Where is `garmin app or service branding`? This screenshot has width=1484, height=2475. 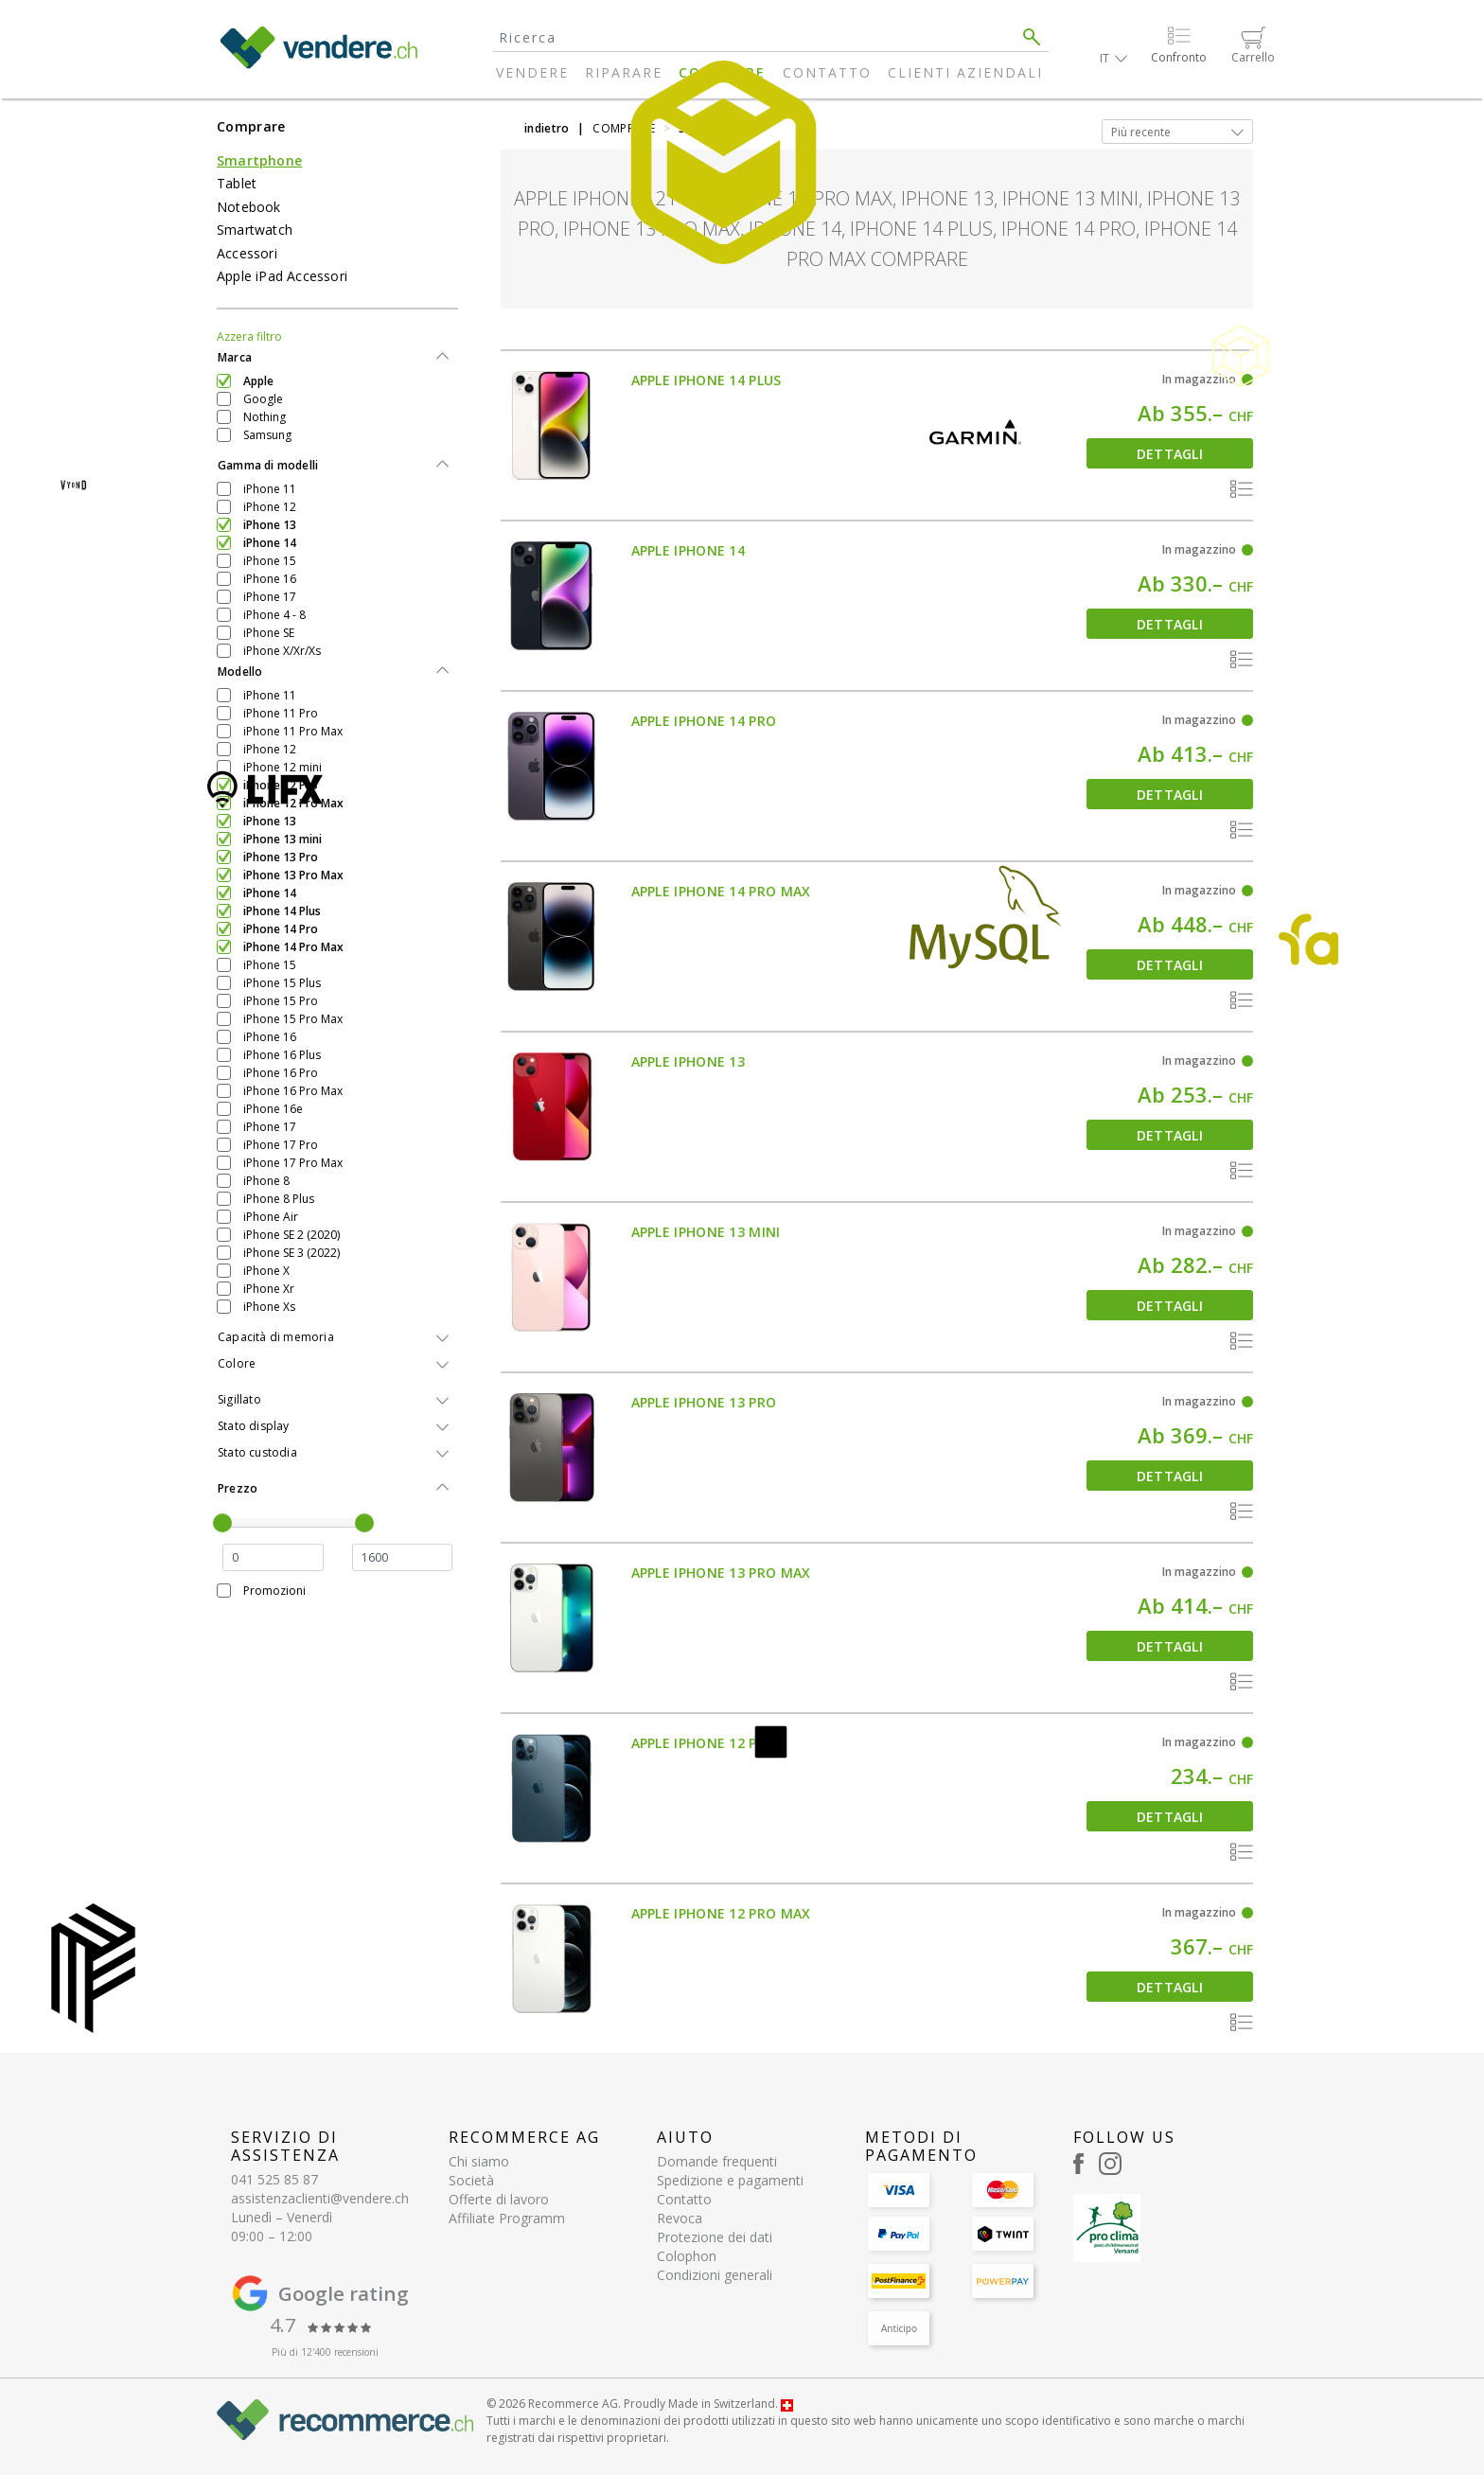 garmin app or service branding is located at coordinates (975, 432).